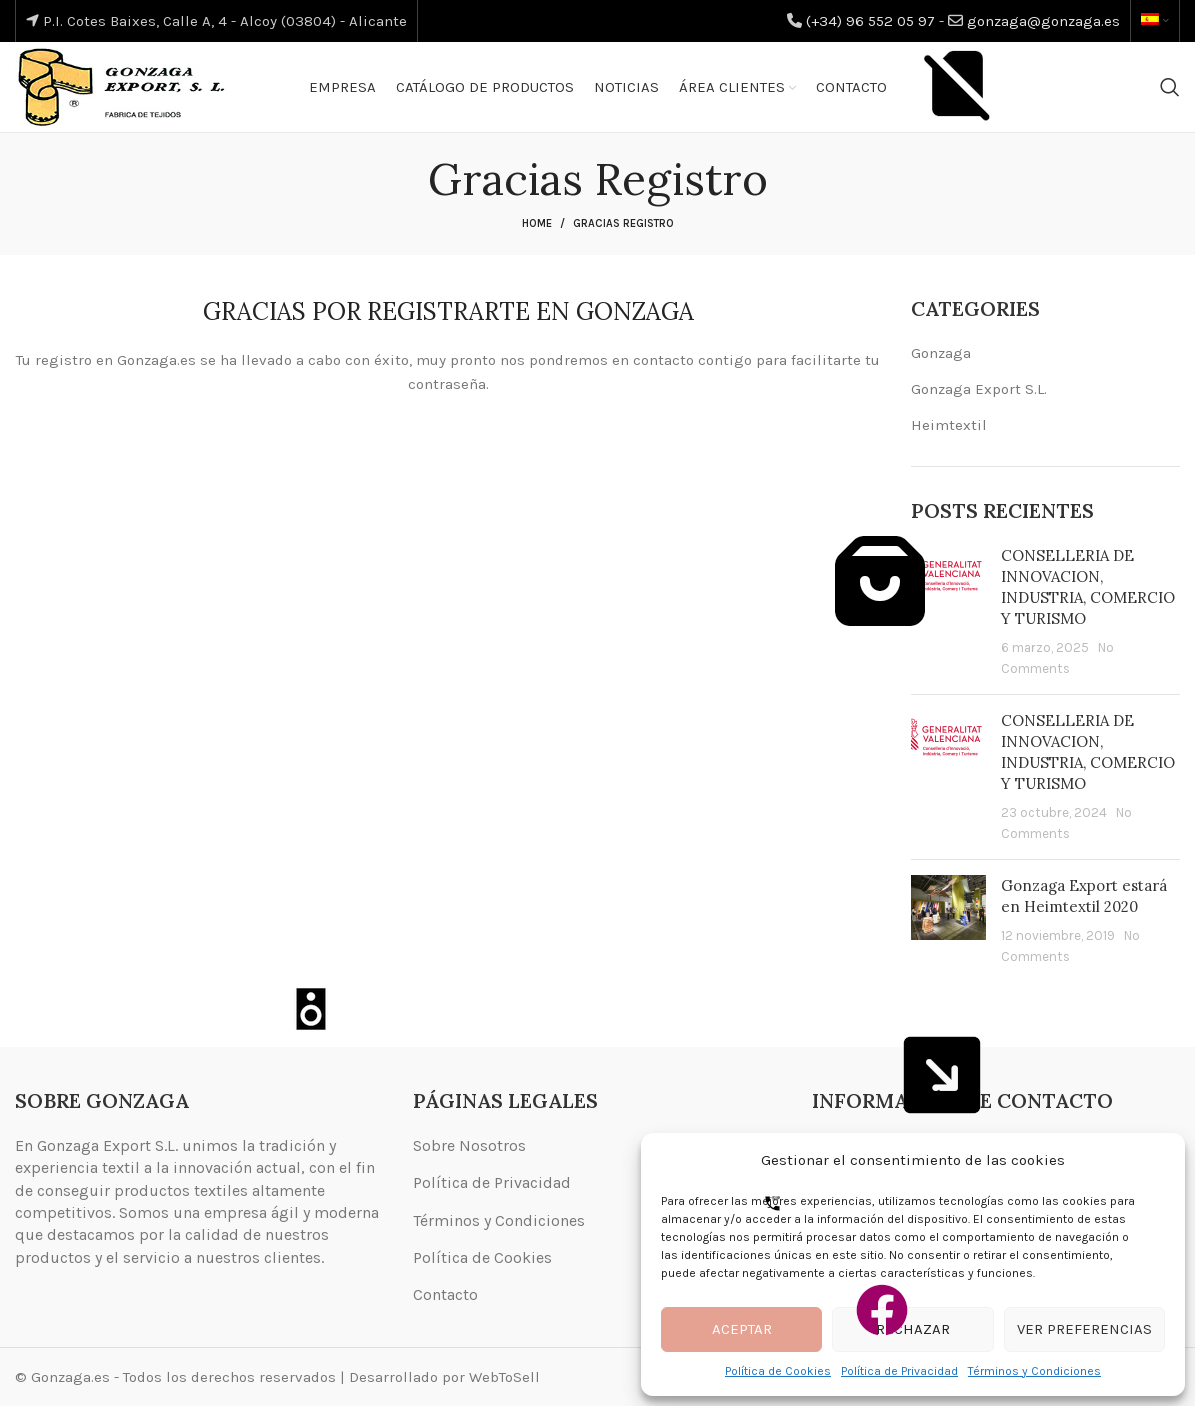 This screenshot has height=1406, width=1195. What do you see at coordinates (942, 1075) in the screenshot?
I see `navigate to the bottom-right section` at bounding box center [942, 1075].